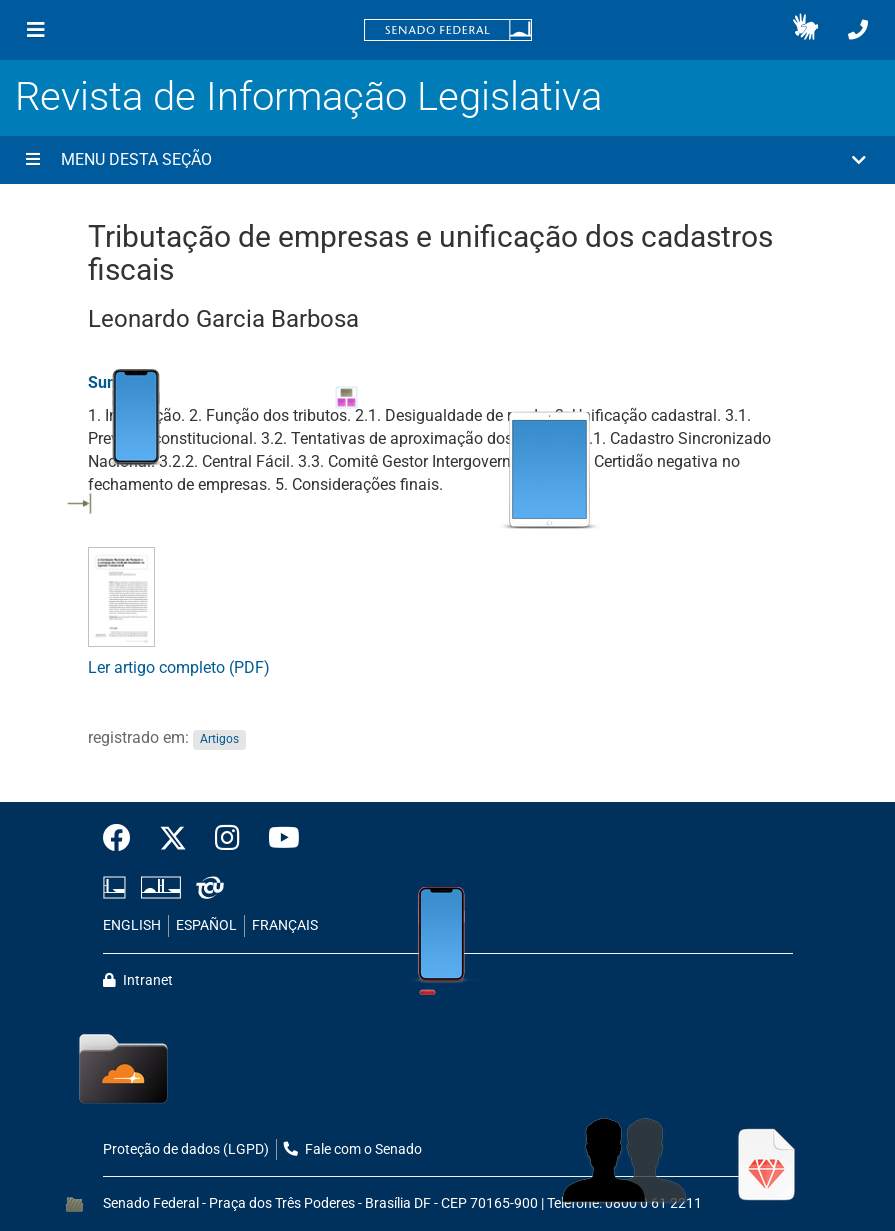 This screenshot has width=895, height=1231. What do you see at coordinates (766, 1164) in the screenshot?
I see `a ruby programming language source file` at bounding box center [766, 1164].